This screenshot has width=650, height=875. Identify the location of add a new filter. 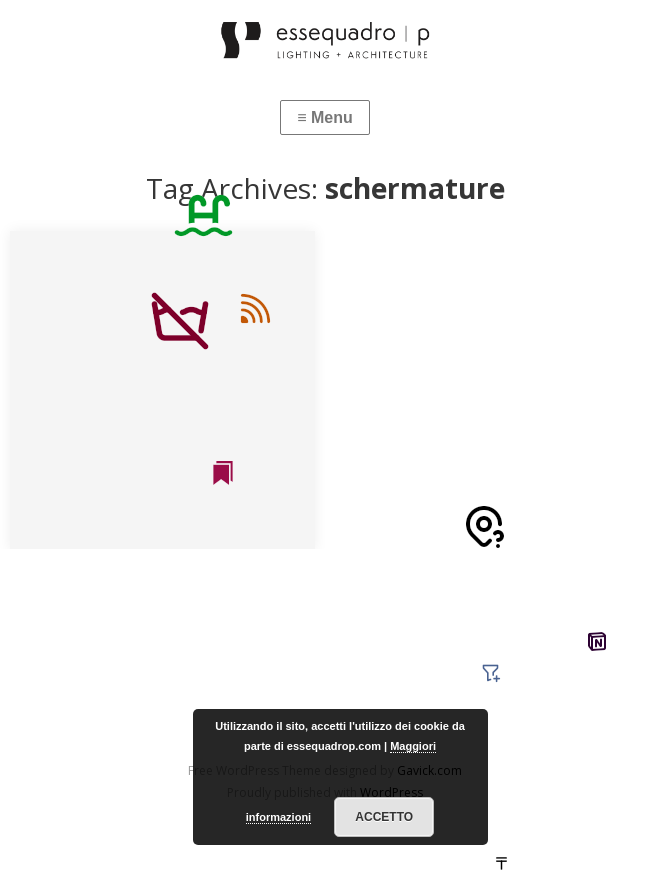
(490, 672).